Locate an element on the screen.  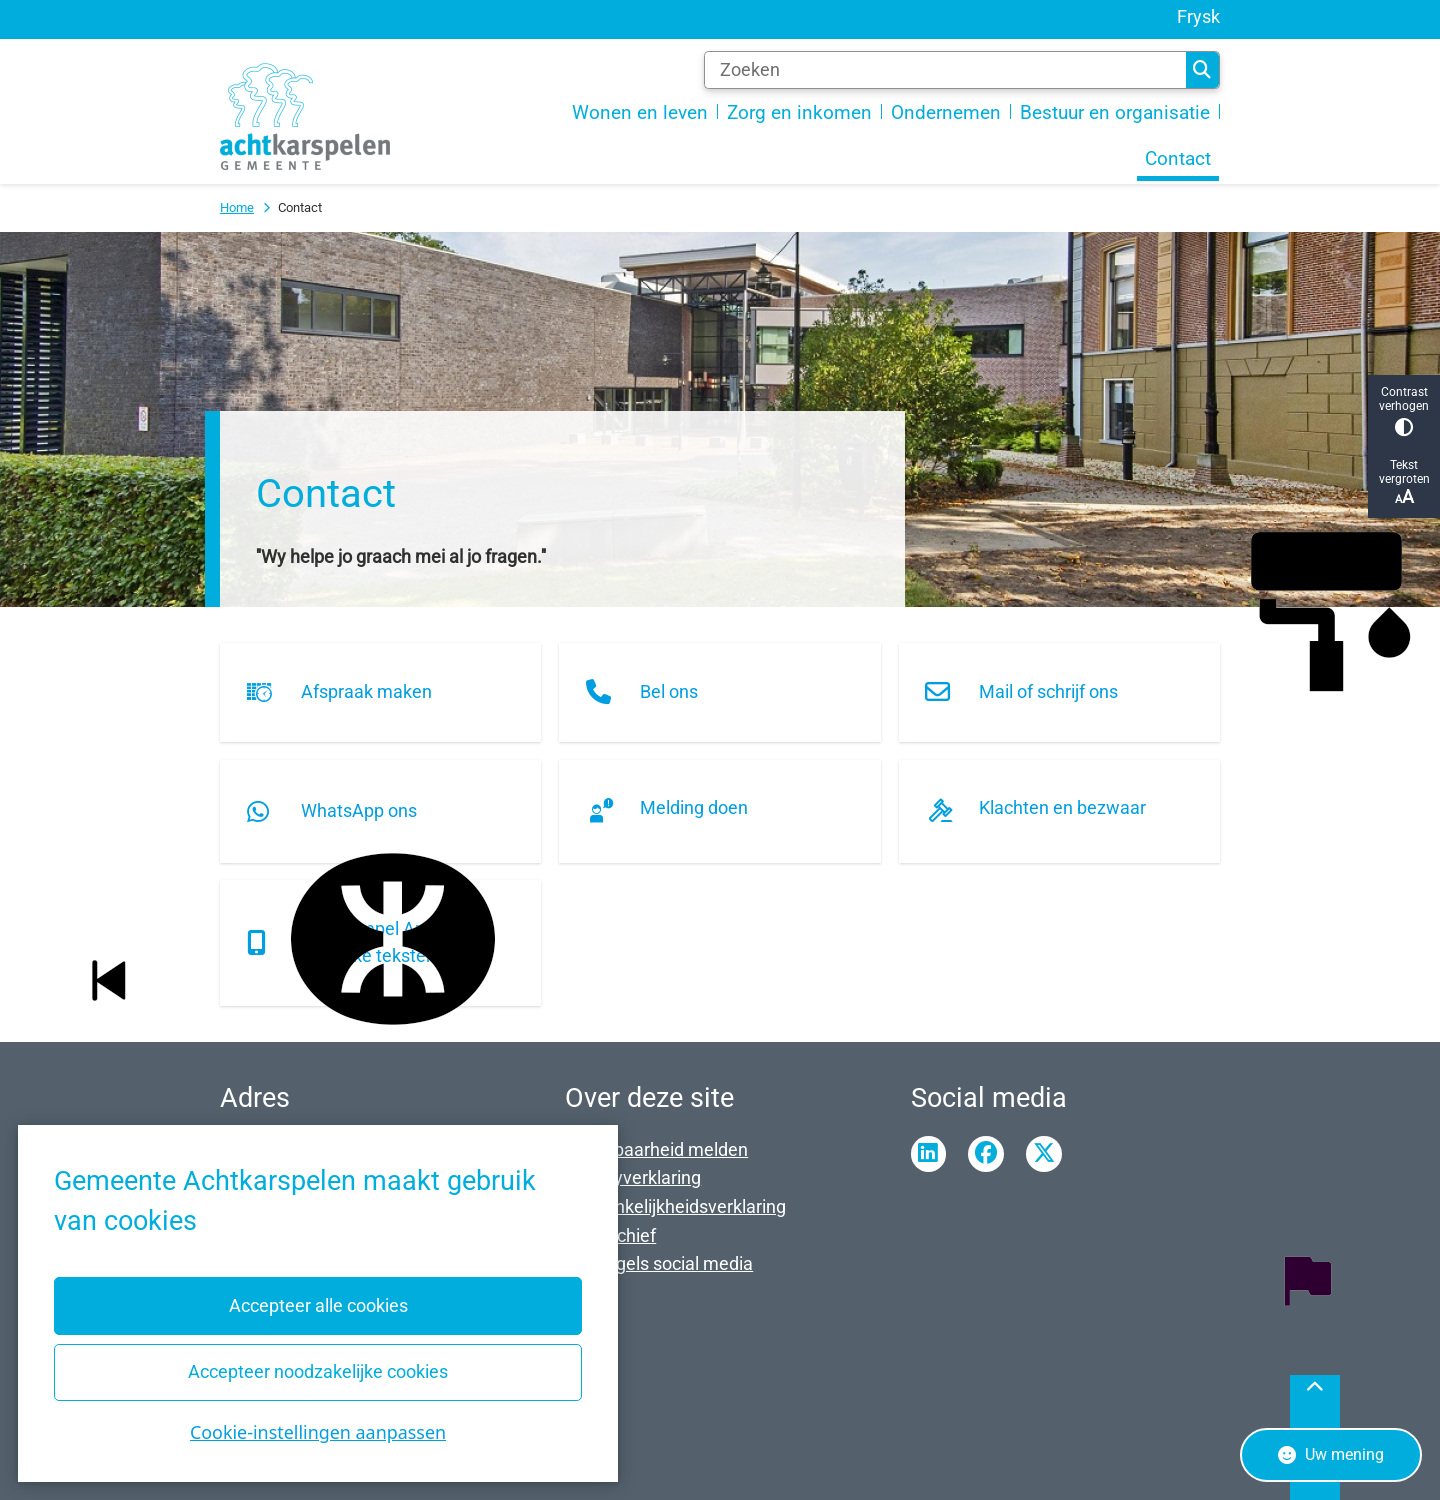
mtr (hong kong mass transit railway) company logo is located at coordinates (393, 939).